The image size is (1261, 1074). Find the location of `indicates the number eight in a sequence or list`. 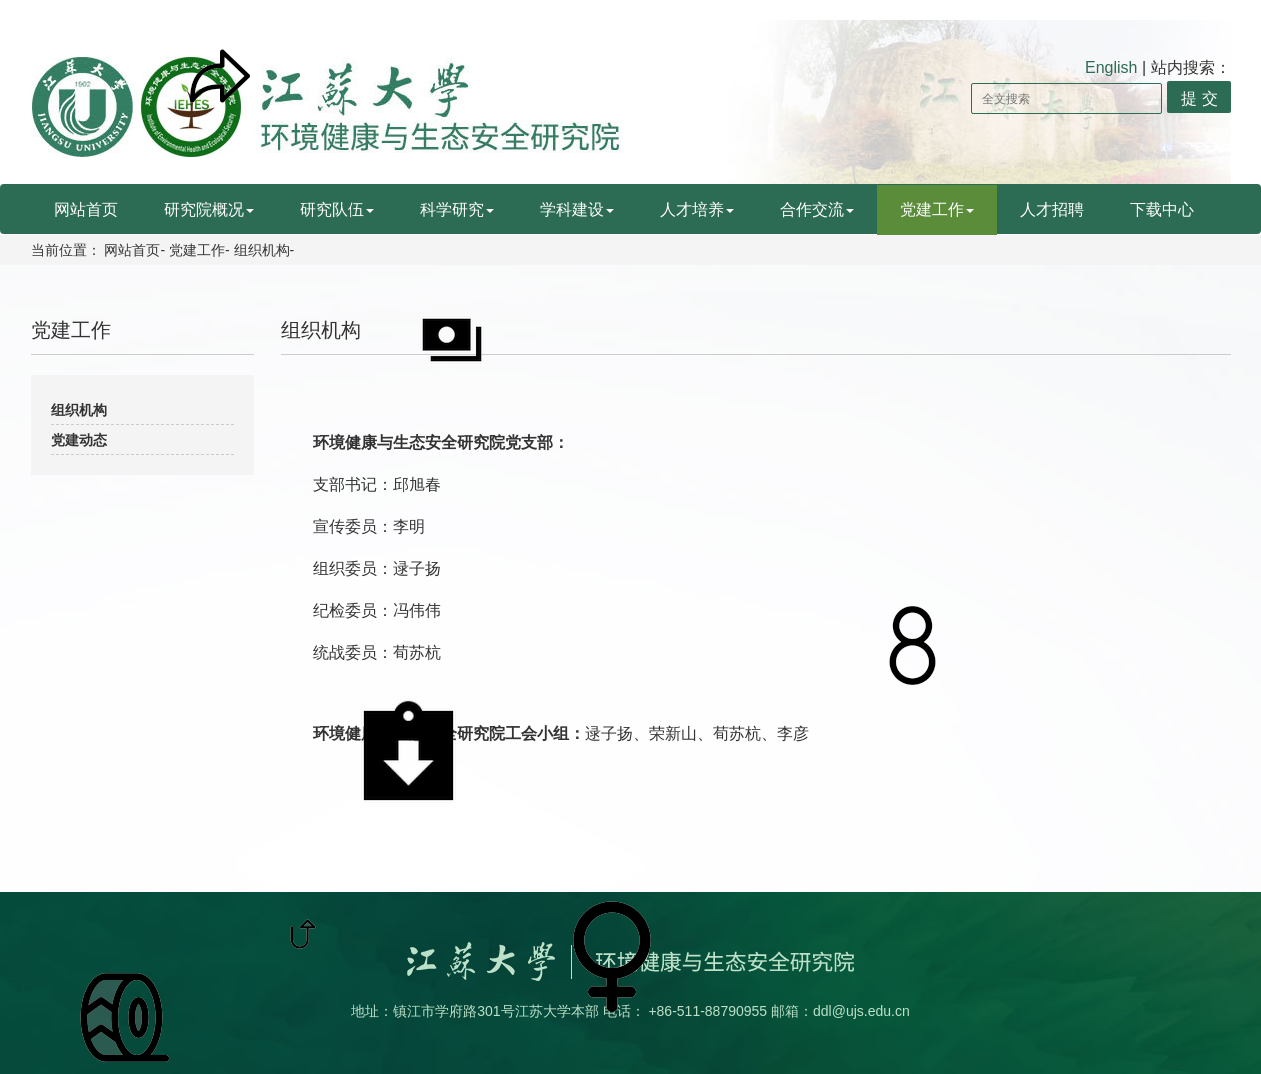

indicates the number eight in a sequence or list is located at coordinates (912, 645).